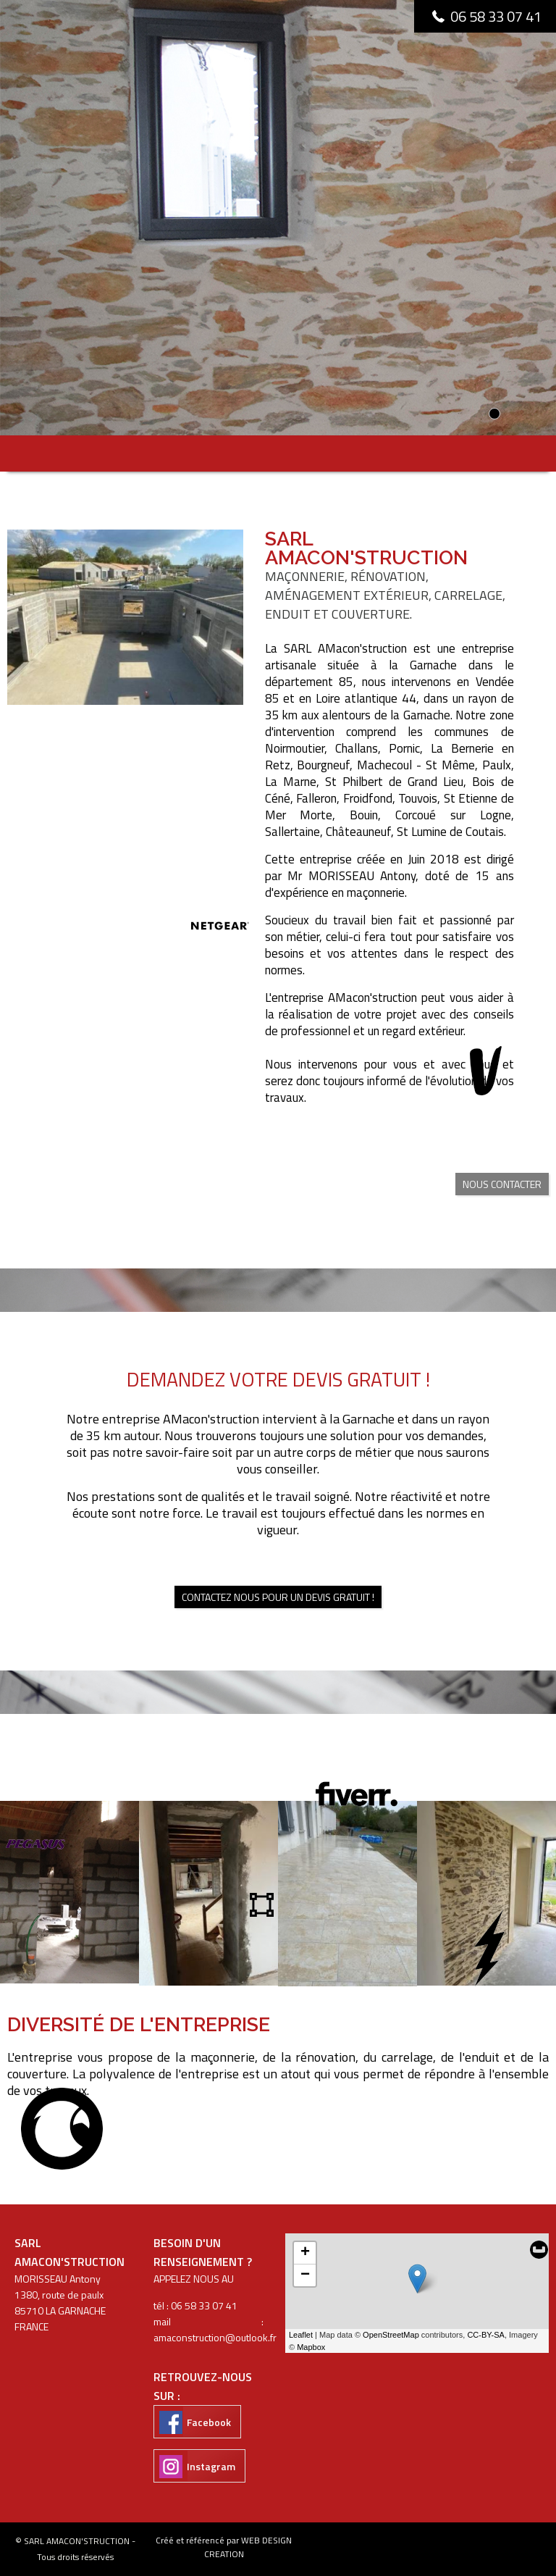 This screenshot has width=556, height=2576. Describe the element at coordinates (489, 1948) in the screenshot. I see `hotwire brand logo` at that location.